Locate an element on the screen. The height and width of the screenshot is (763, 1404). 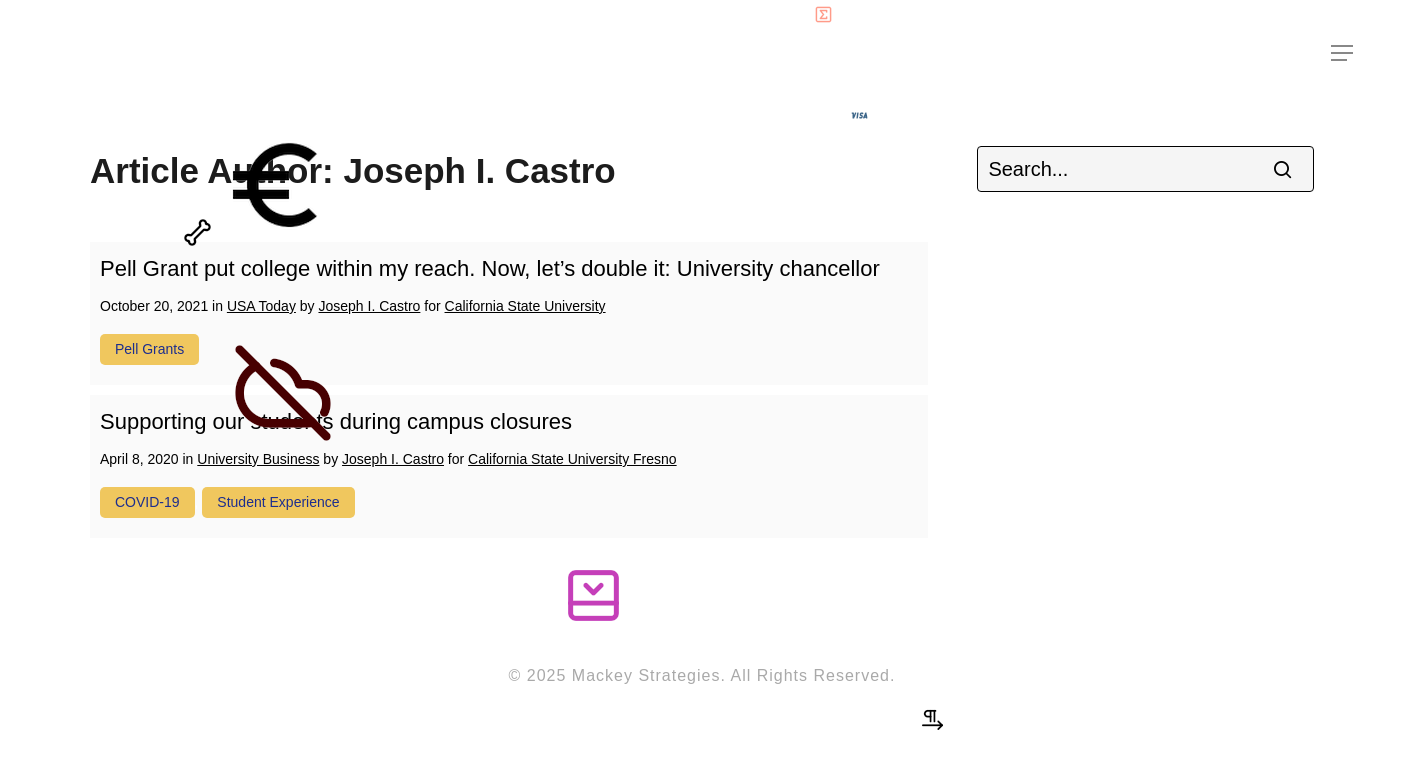
indicates visa card payment option is located at coordinates (859, 115).